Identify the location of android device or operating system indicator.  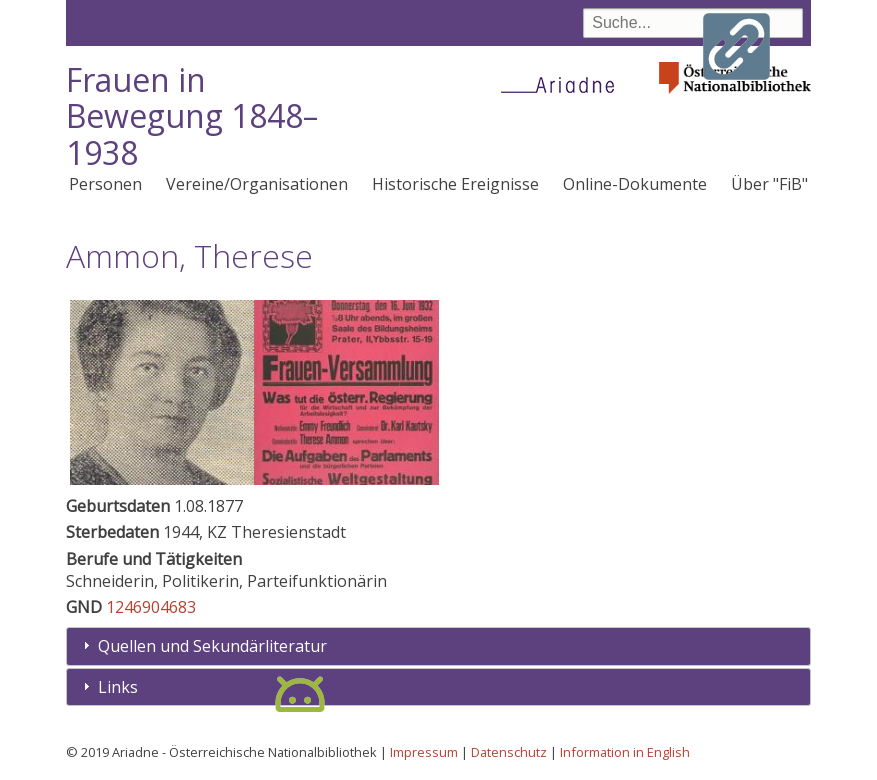
(300, 696).